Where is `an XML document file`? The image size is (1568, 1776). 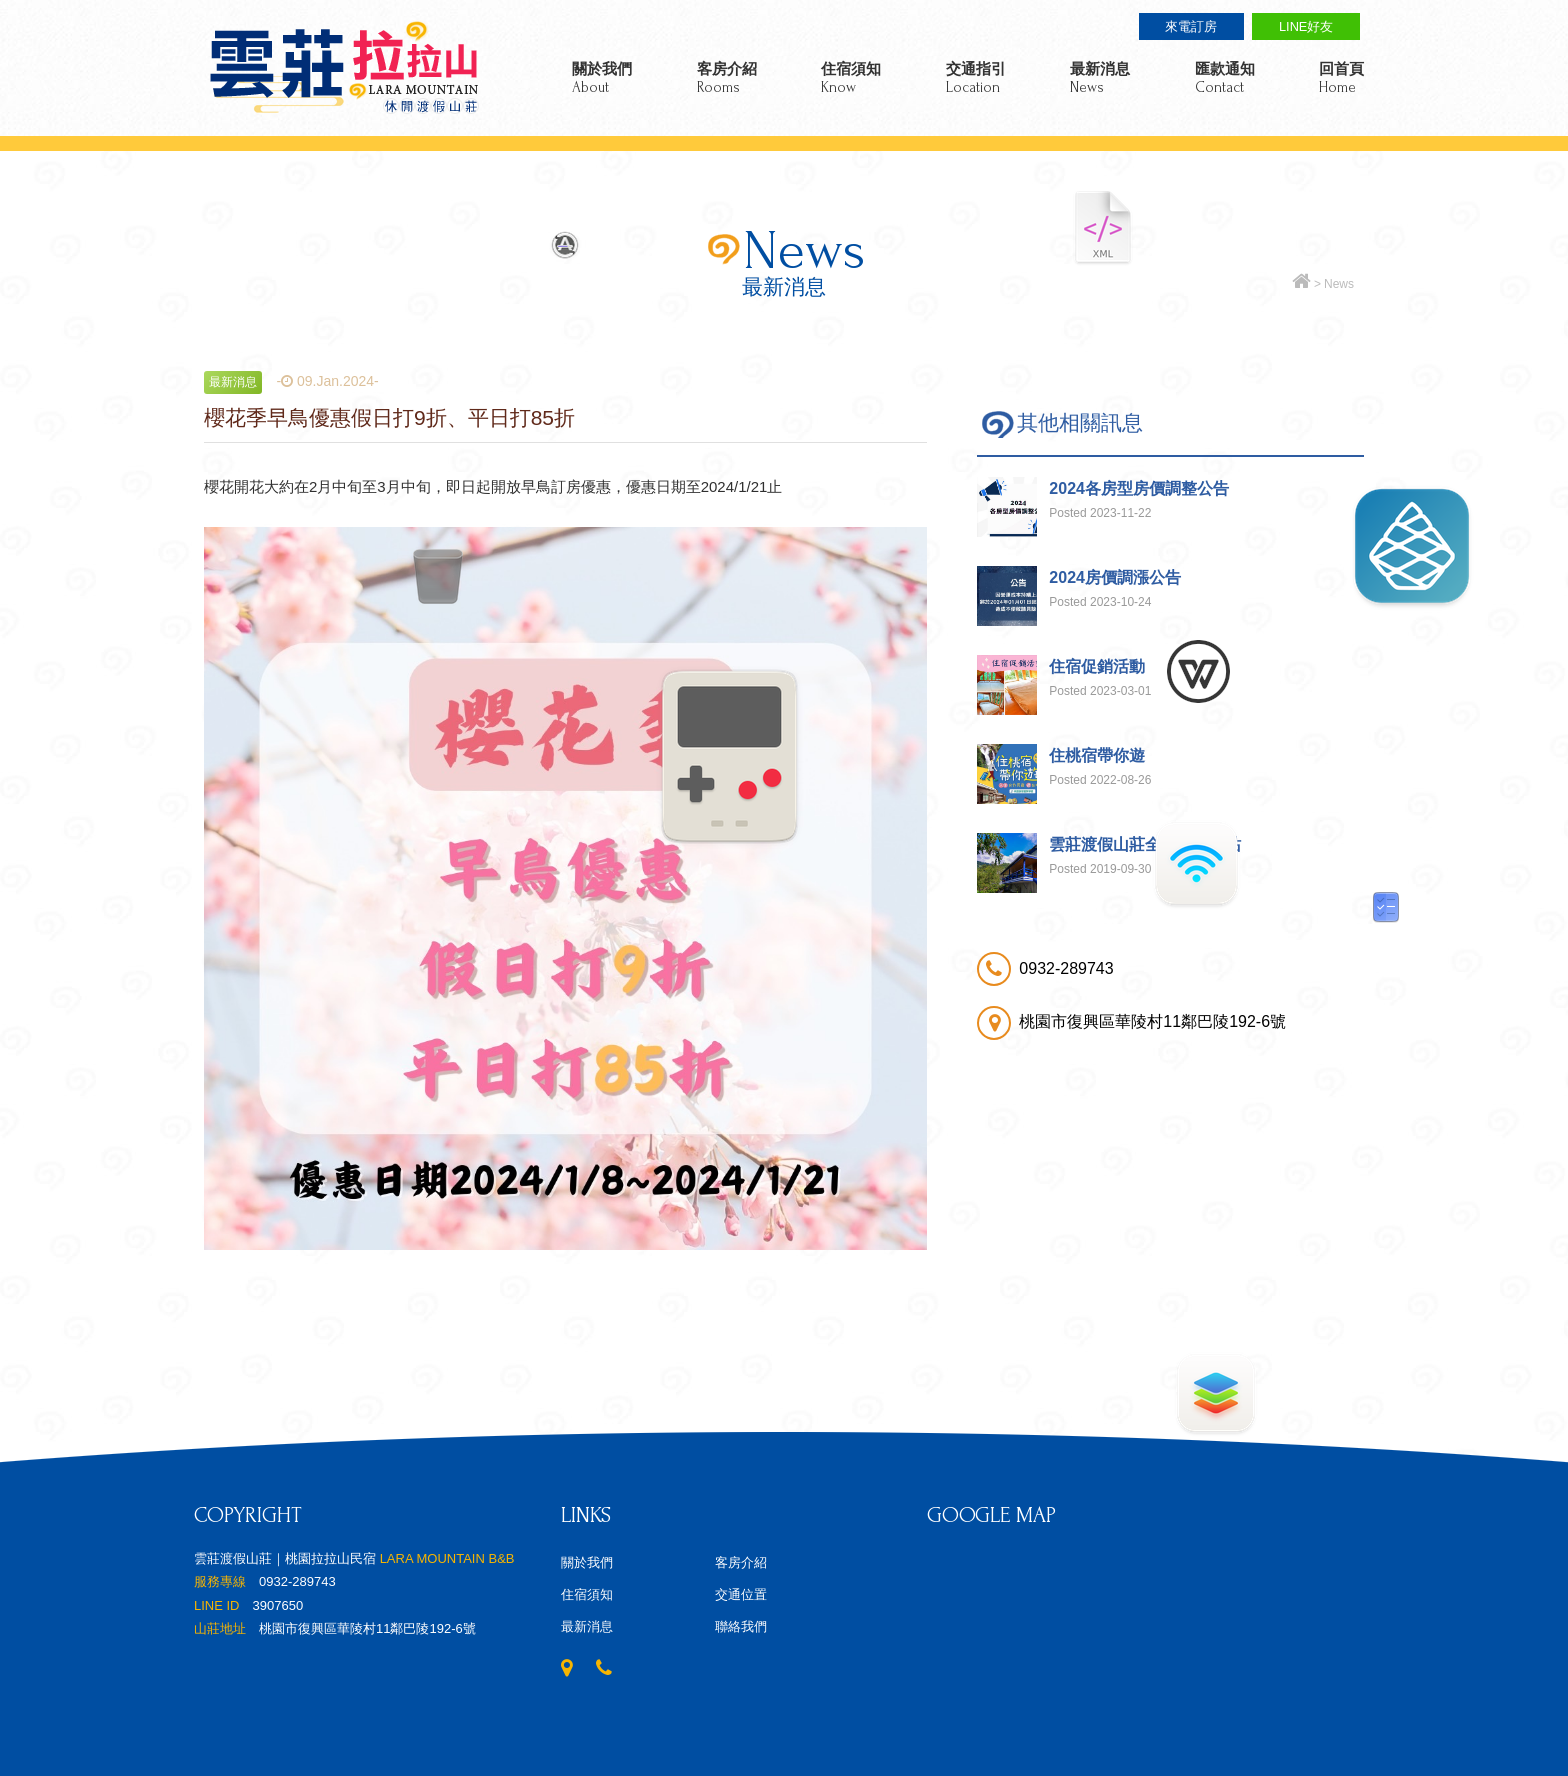
an XML document file is located at coordinates (1103, 228).